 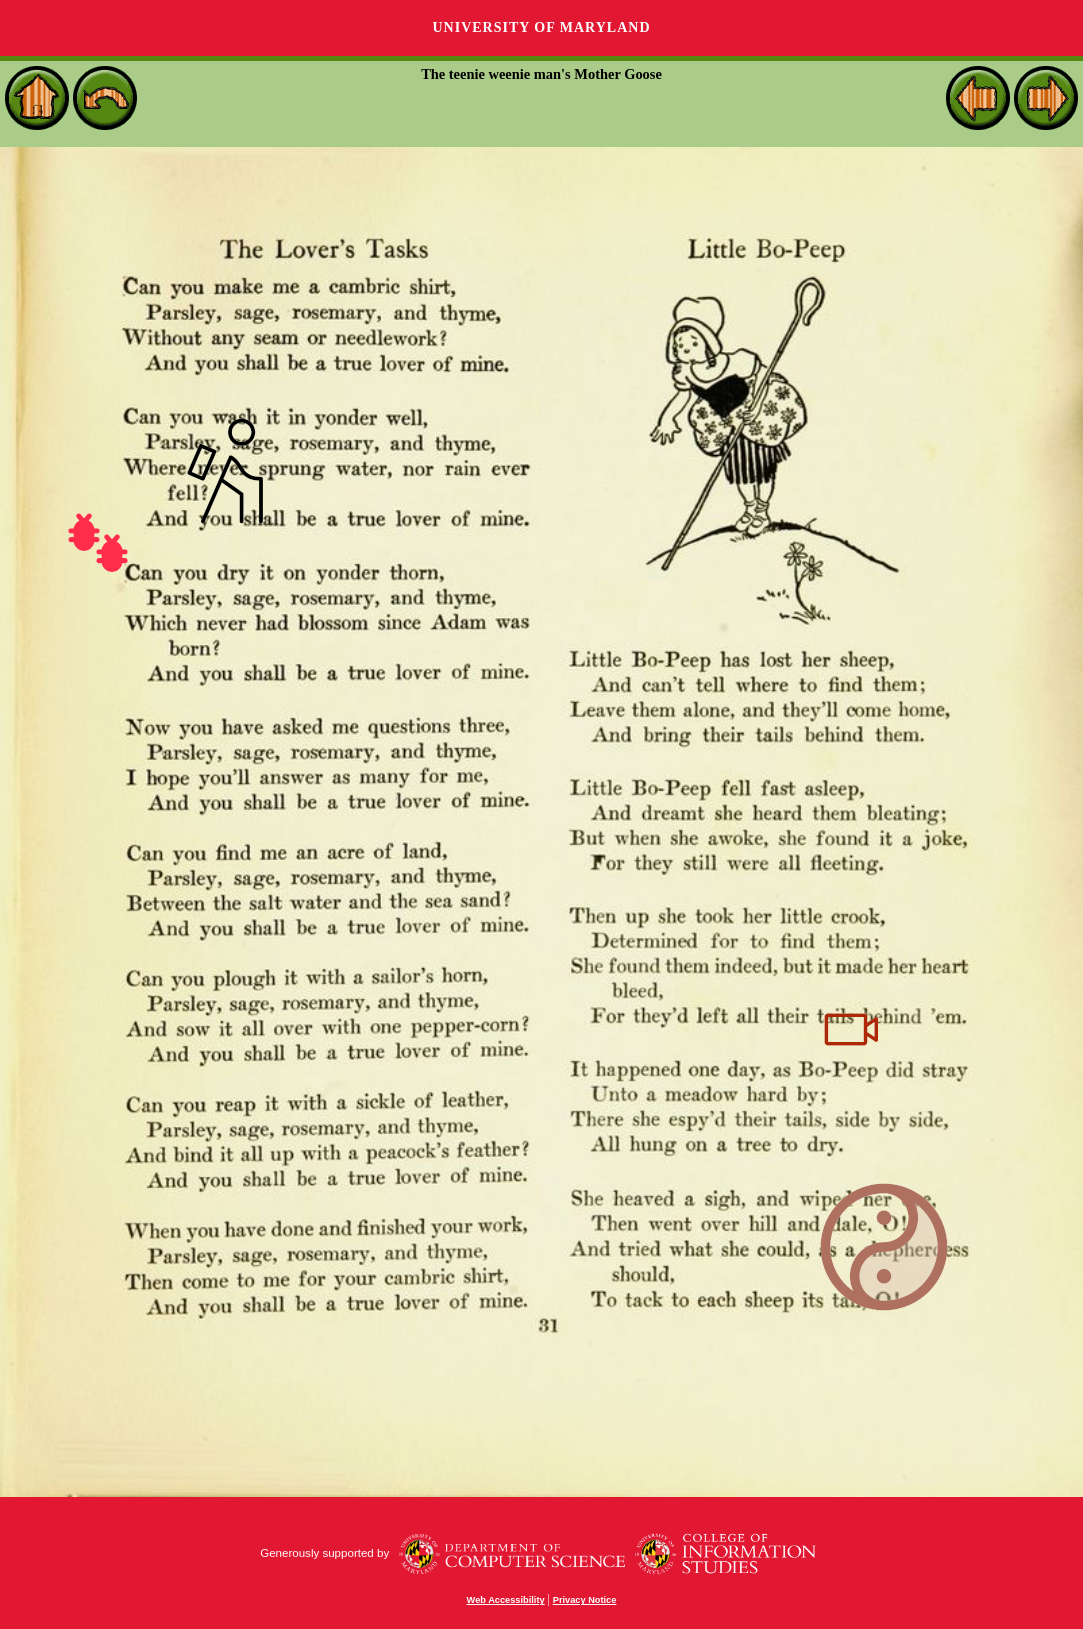 I want to click on start a video call, so click(x=849, y=1029).